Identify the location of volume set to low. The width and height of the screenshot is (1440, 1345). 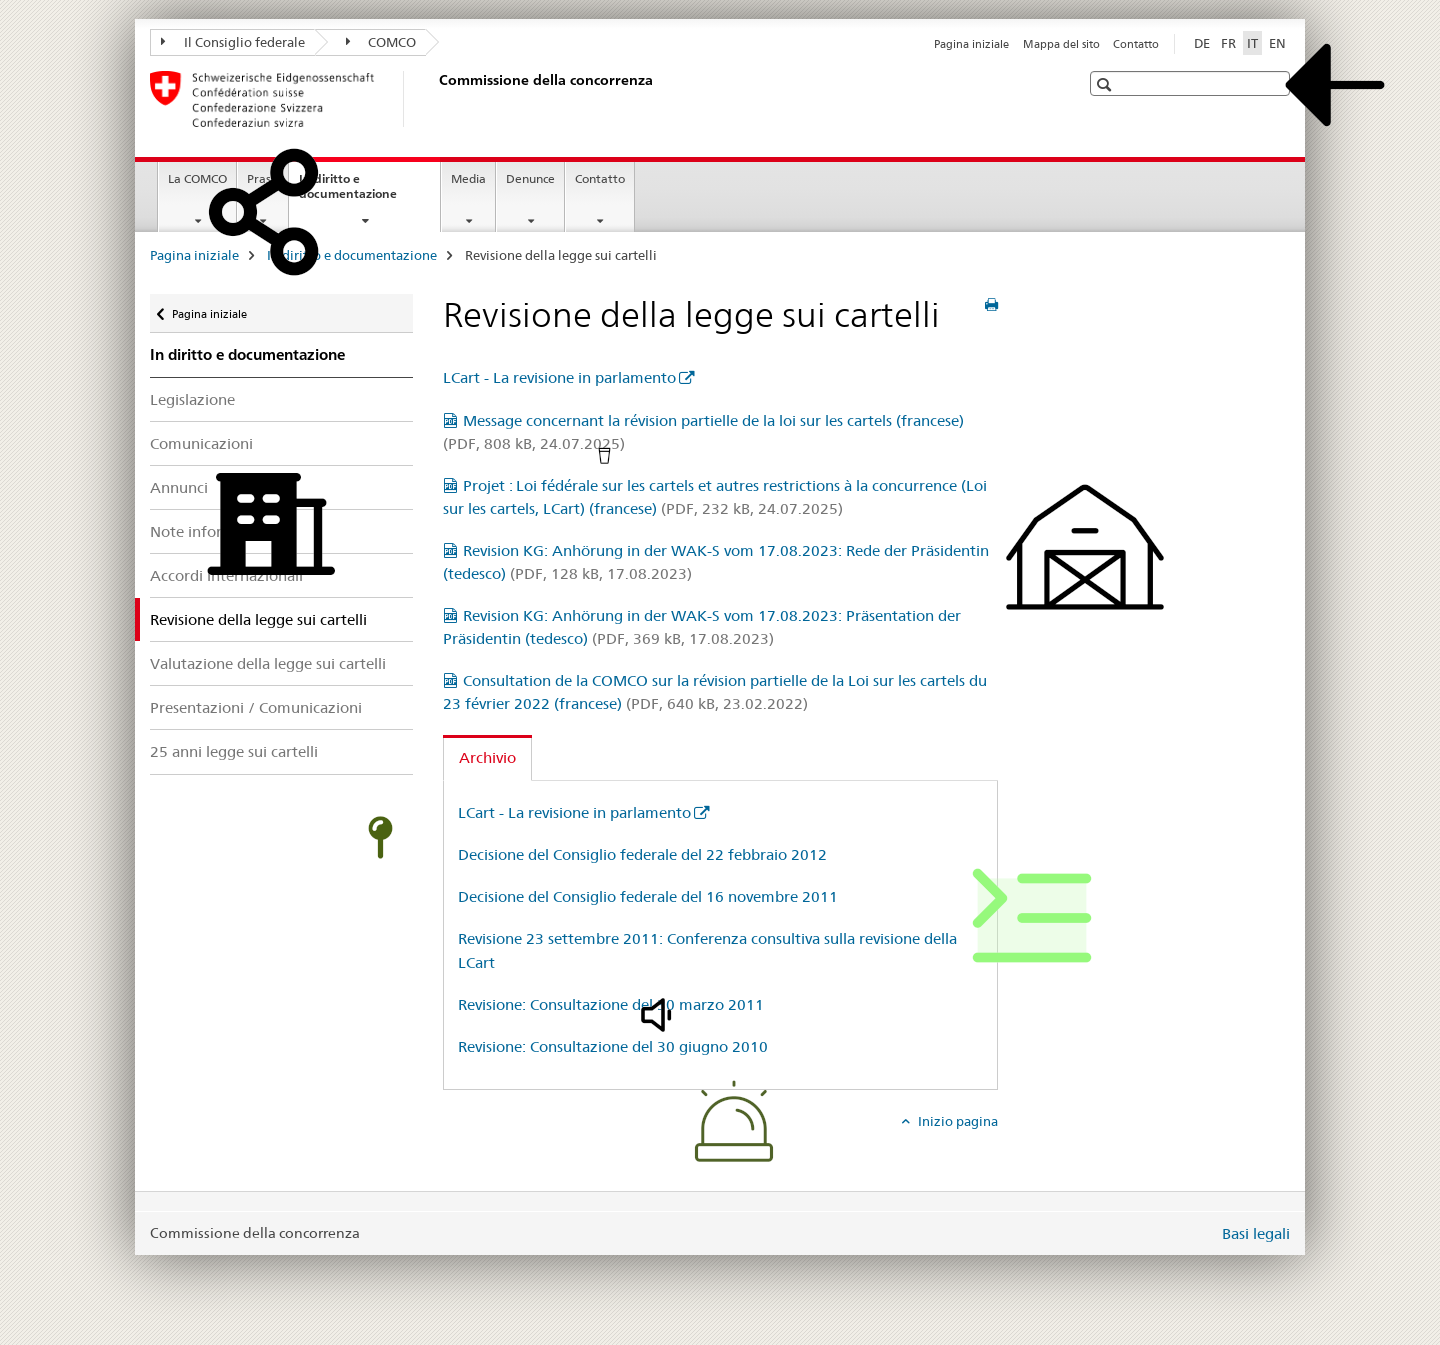
(658, 1015).